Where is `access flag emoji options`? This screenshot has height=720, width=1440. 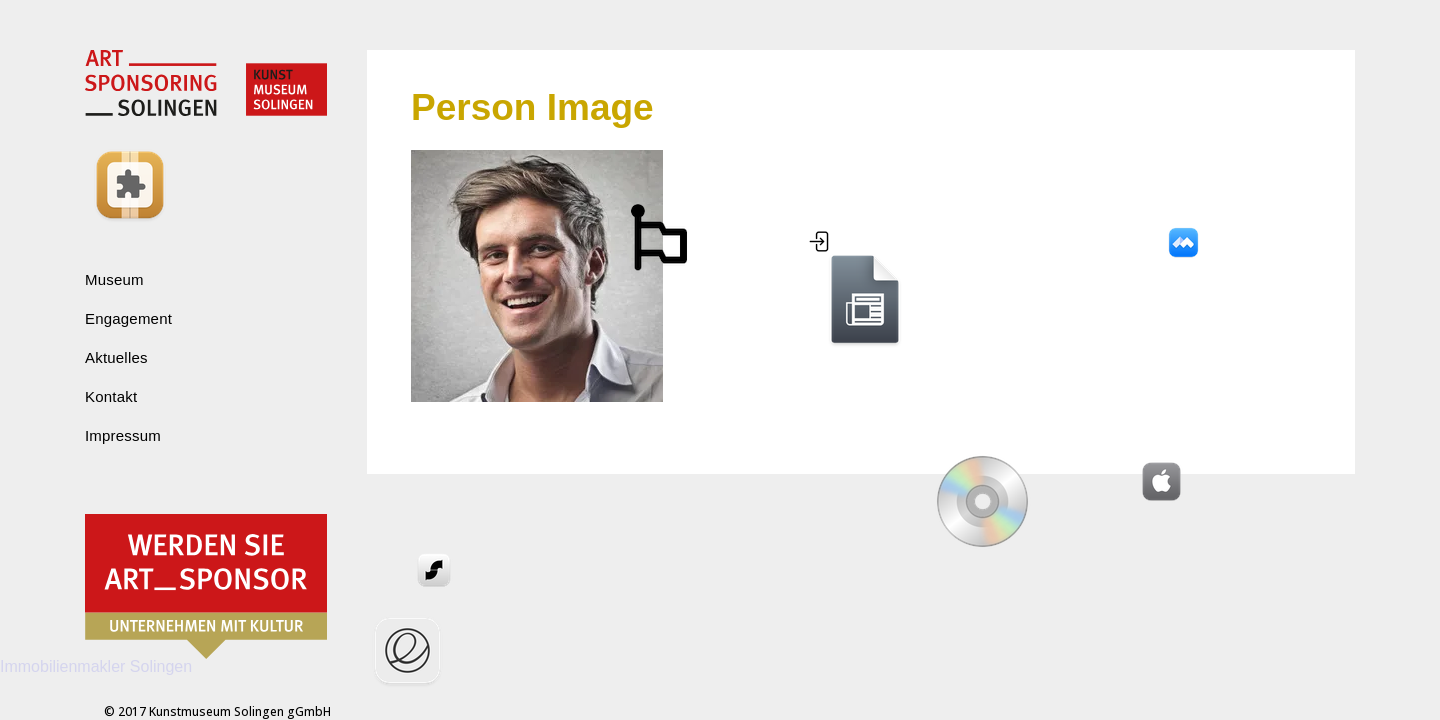
access flag emoji options is located at coordinates (659, 239).